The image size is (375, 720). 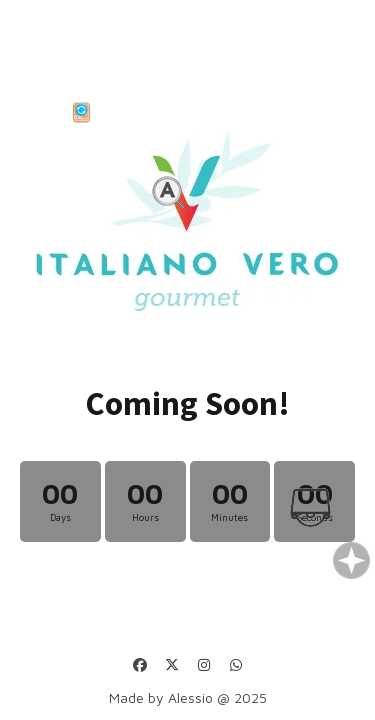 I want to click on system package updates available, so click(x=81, y=112).